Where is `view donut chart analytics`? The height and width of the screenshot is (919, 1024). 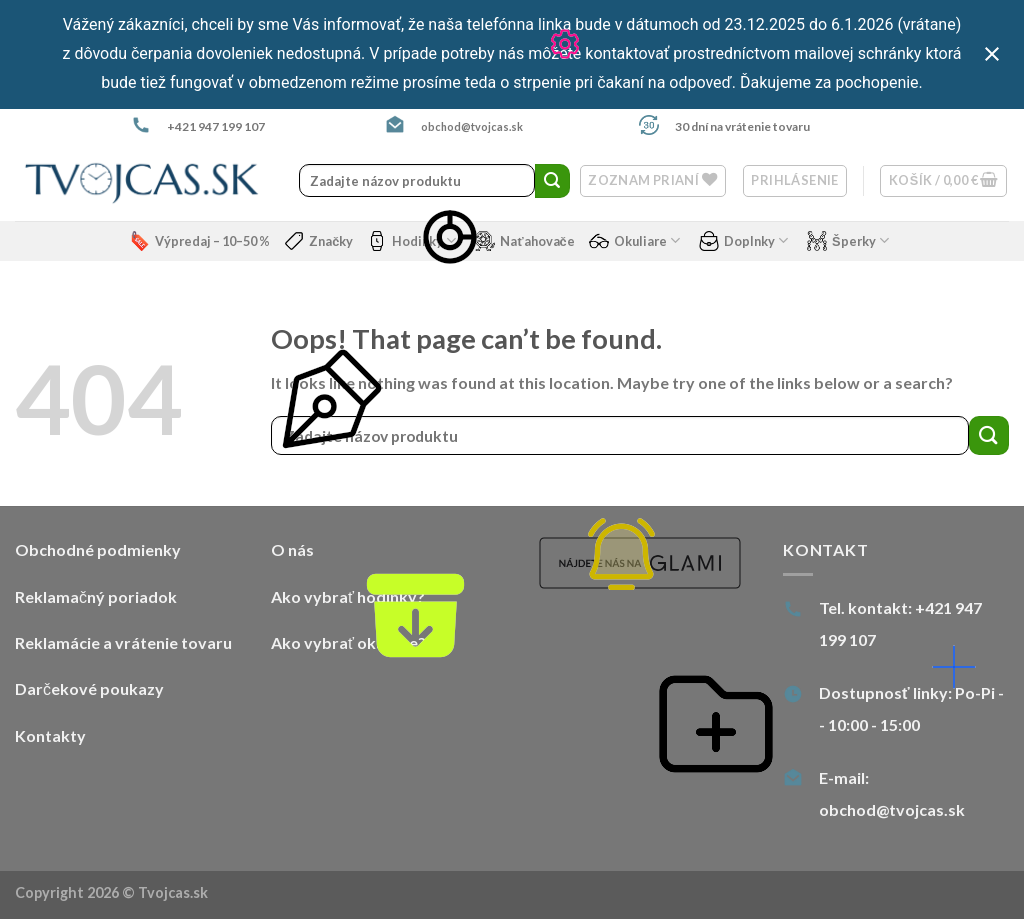
view donut chart analytics is located at coordinates (450, 237).